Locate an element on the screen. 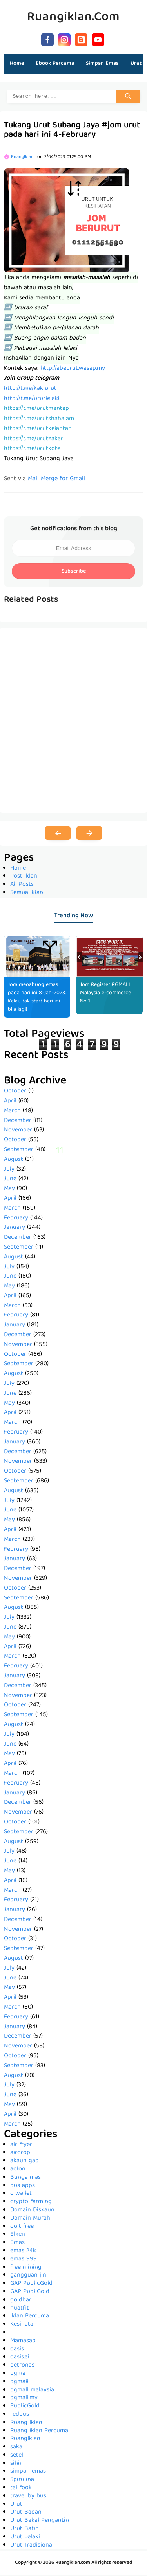  indicates item number 11 in a list or sequence is located at coordinates (60, 1150).